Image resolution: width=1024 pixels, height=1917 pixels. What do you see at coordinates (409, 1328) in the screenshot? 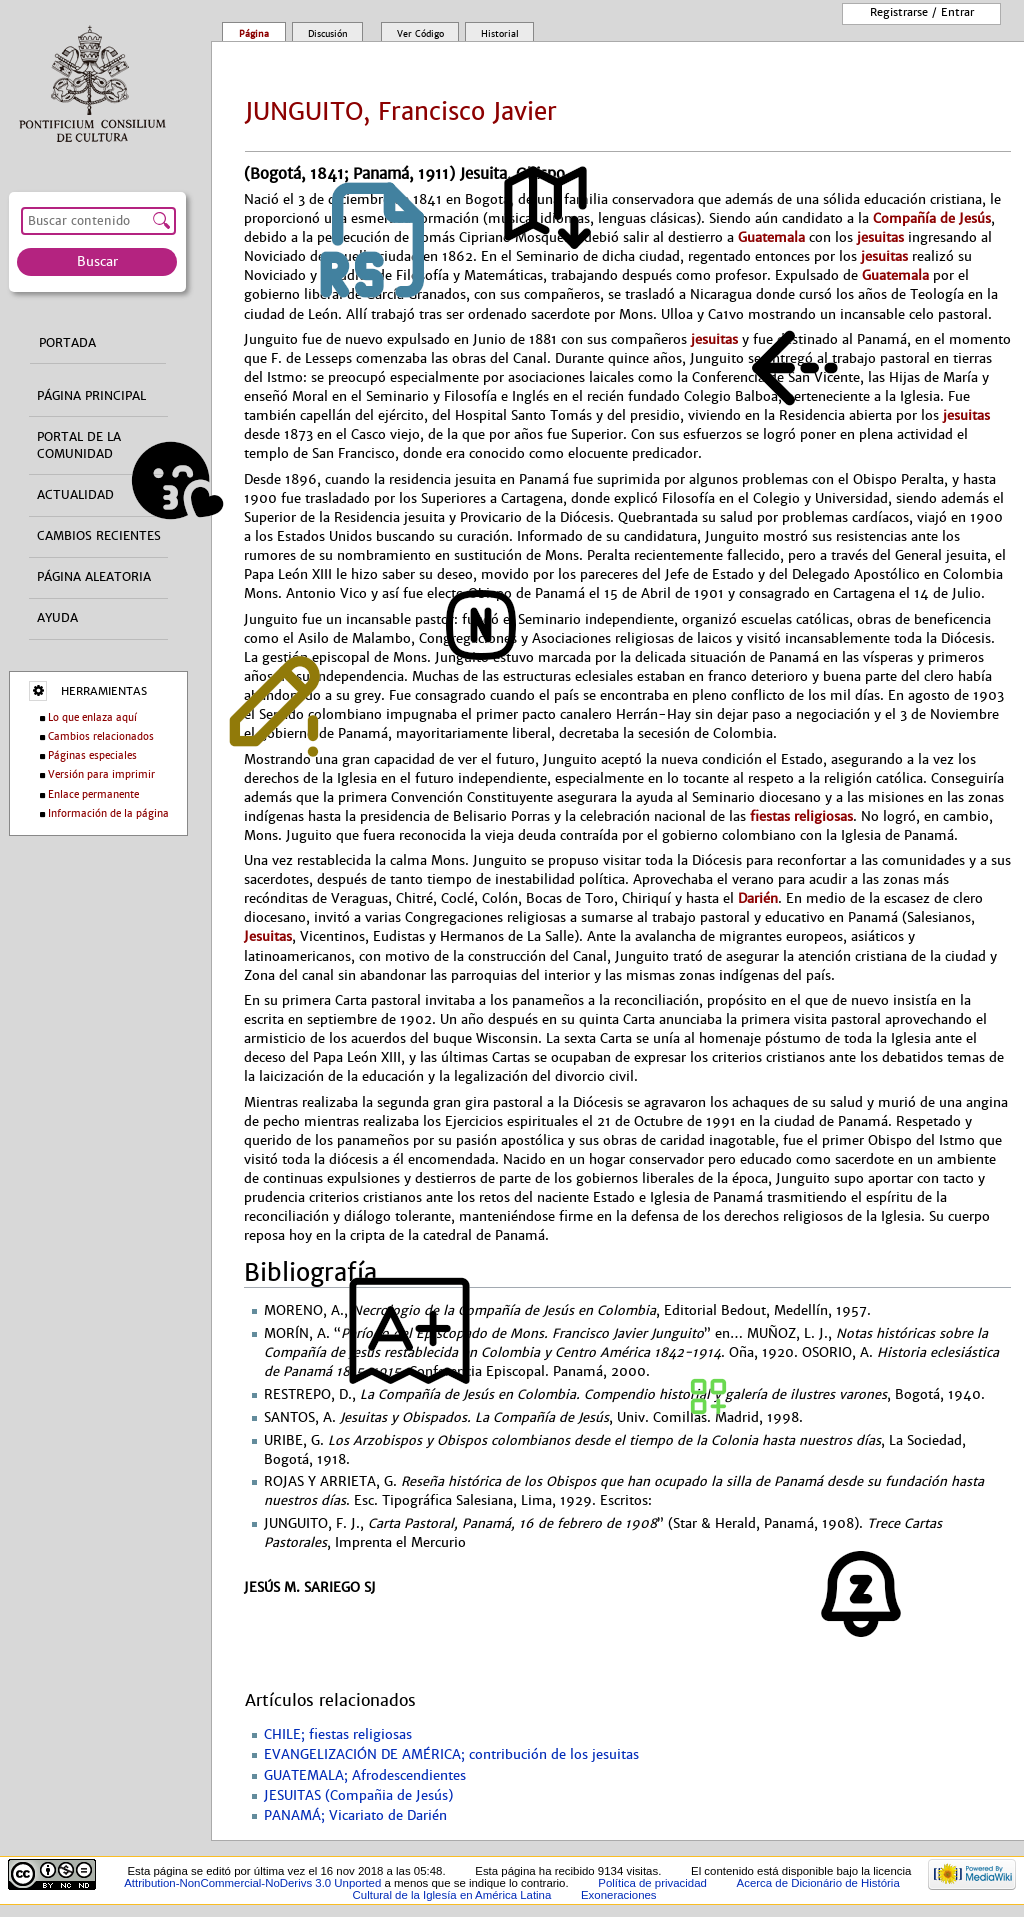
I see `view exam or test results` at bounding box center [409, 1328].